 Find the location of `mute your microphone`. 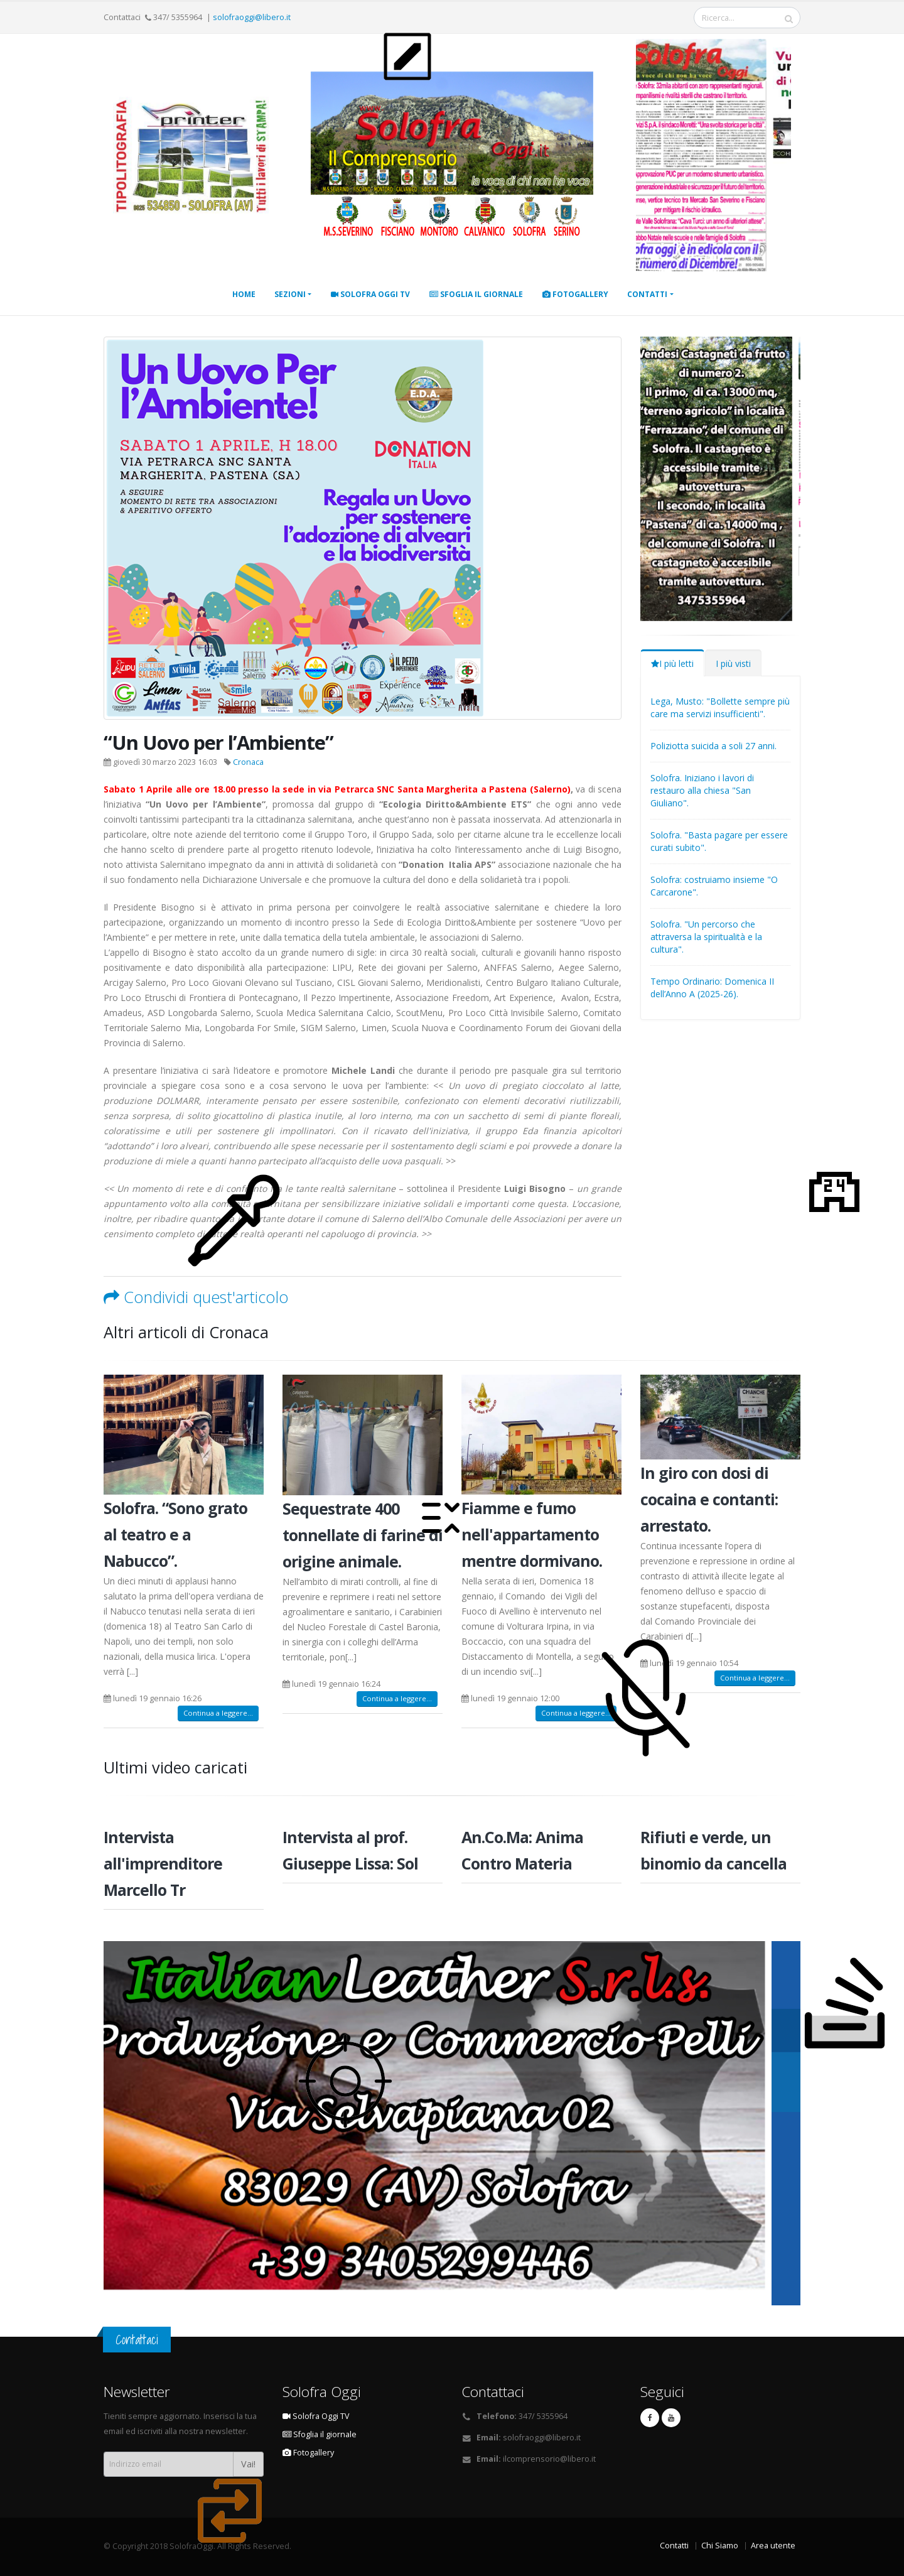

mute your microphone is located at coordinates (645, 1696).